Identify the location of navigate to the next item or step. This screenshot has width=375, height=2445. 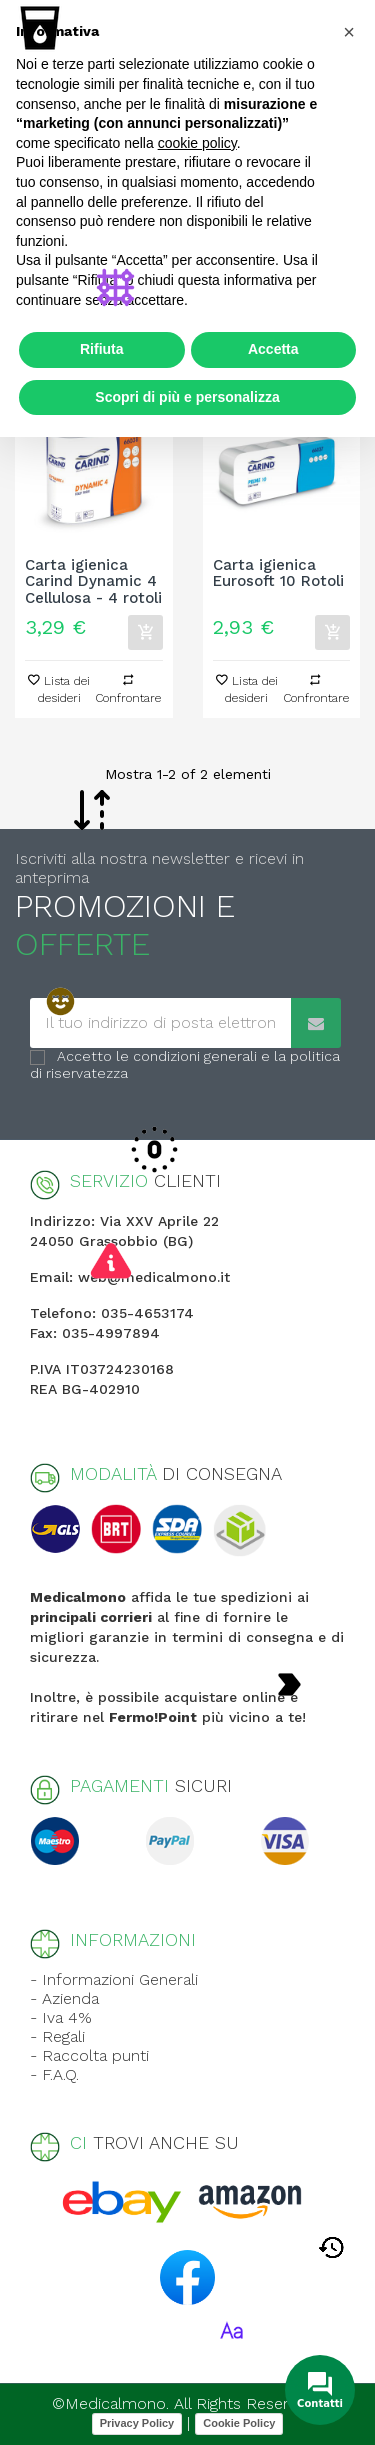
(289, 1684).